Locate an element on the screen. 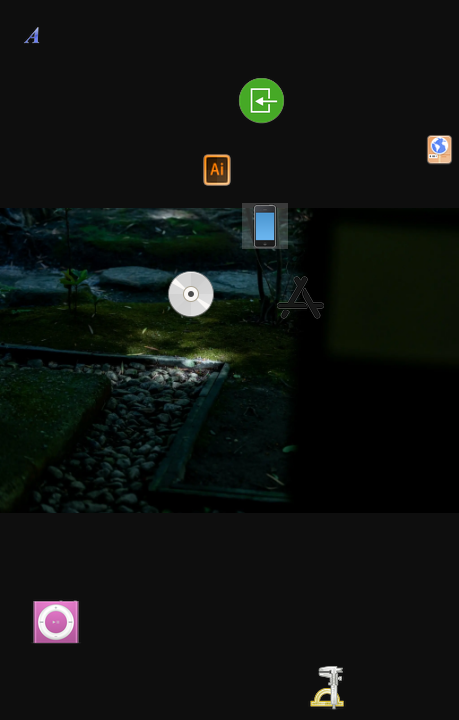 The height and width of the screenshot is (720, 459). audio CD detected in disc drive is located at coordinates (191, 294).